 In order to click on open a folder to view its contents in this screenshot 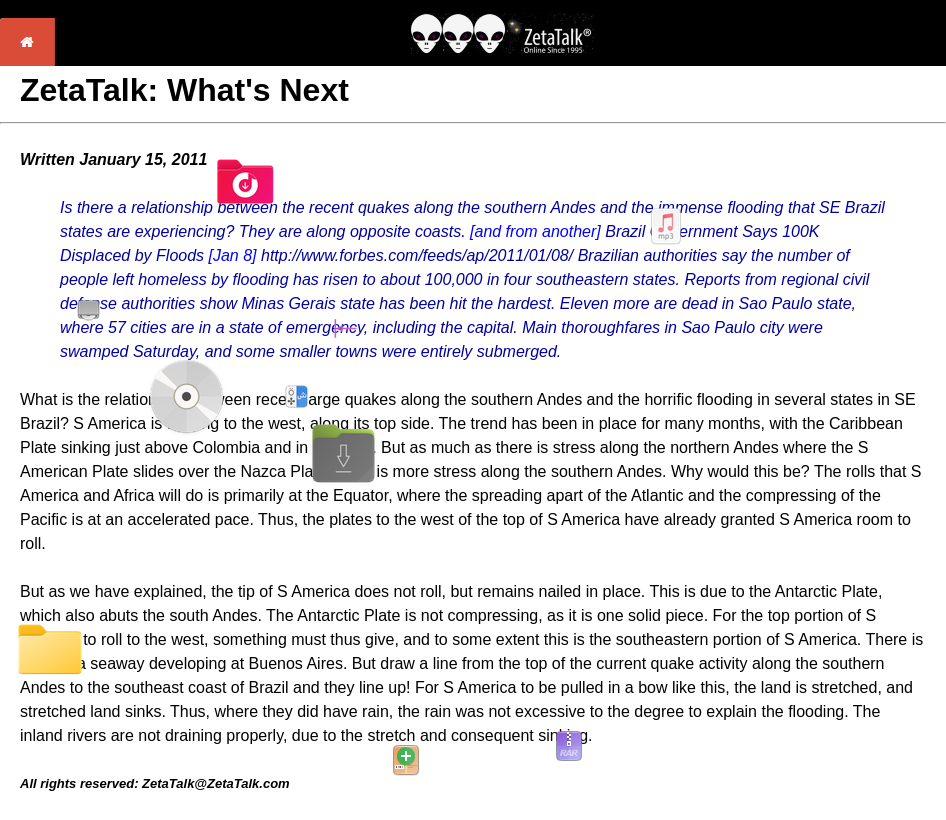, I will do `click(50, 651)`.